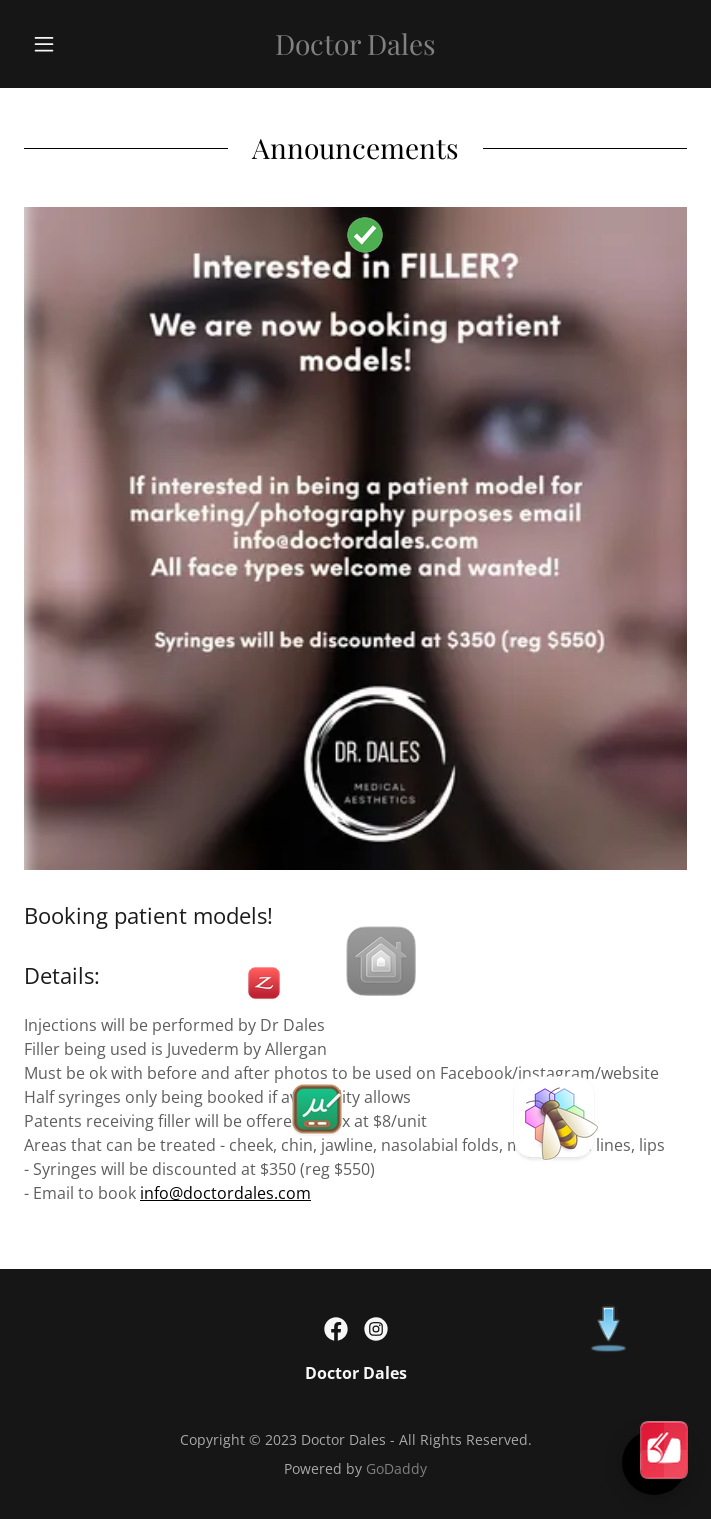  Describe the element at coordinates (365, 235) in the screenshot. I see `indicates a default or selected item` at that location.